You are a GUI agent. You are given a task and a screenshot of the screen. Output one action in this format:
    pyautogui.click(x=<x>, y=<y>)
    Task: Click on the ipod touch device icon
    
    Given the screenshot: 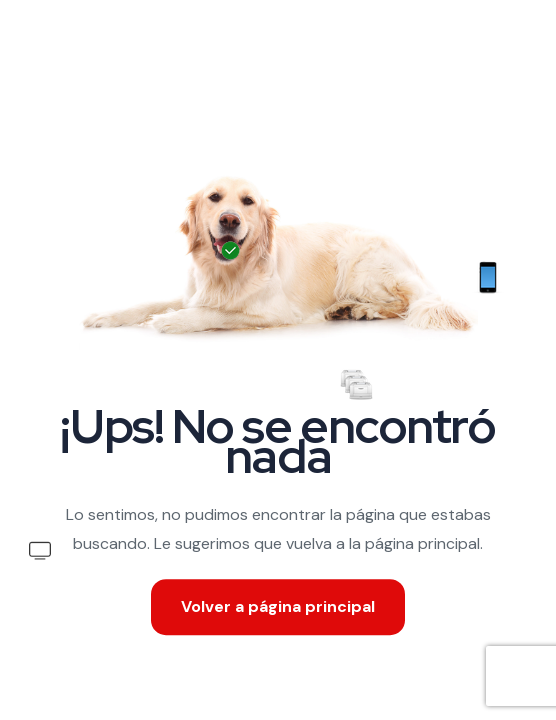 What is the action you would take?
    pyautogui.click(x=488, y=277)
    